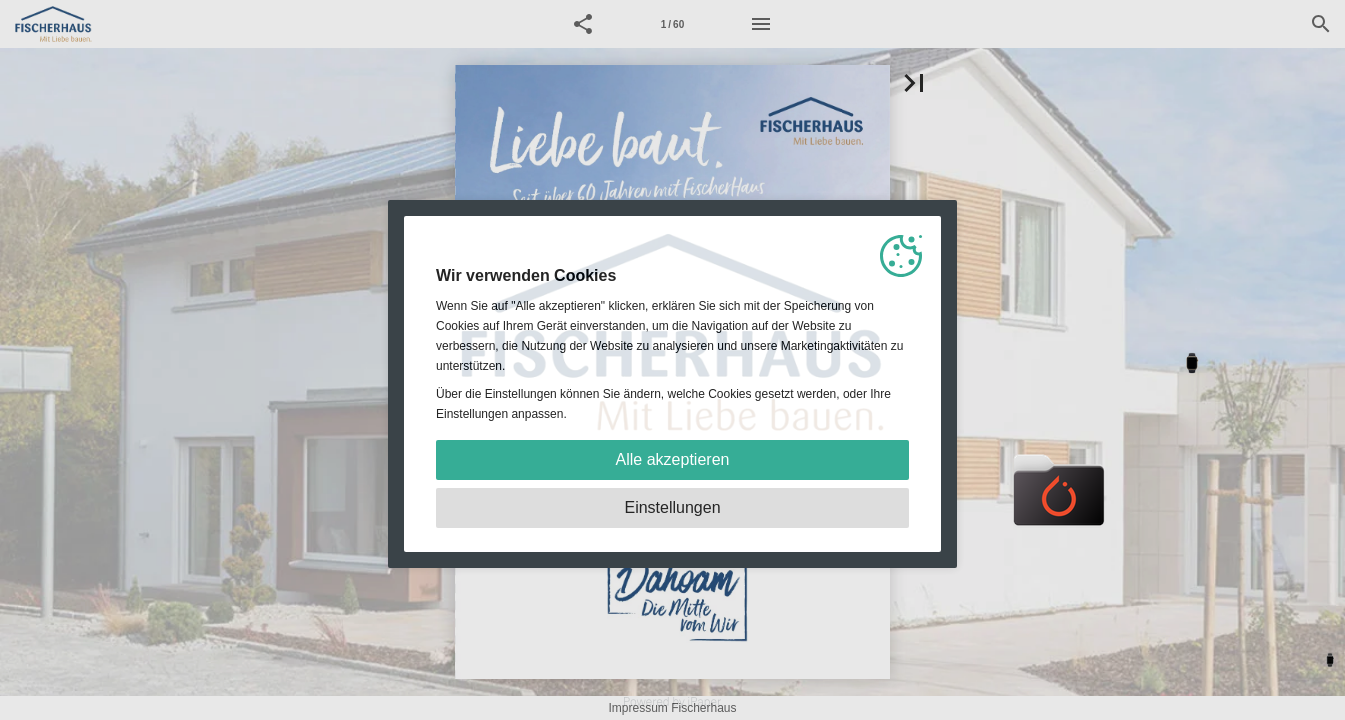 The image size is (1345, 720). Describe the element at coordinates (1330, 660) in the screenshot. I see `apple watch device icon` at that location.